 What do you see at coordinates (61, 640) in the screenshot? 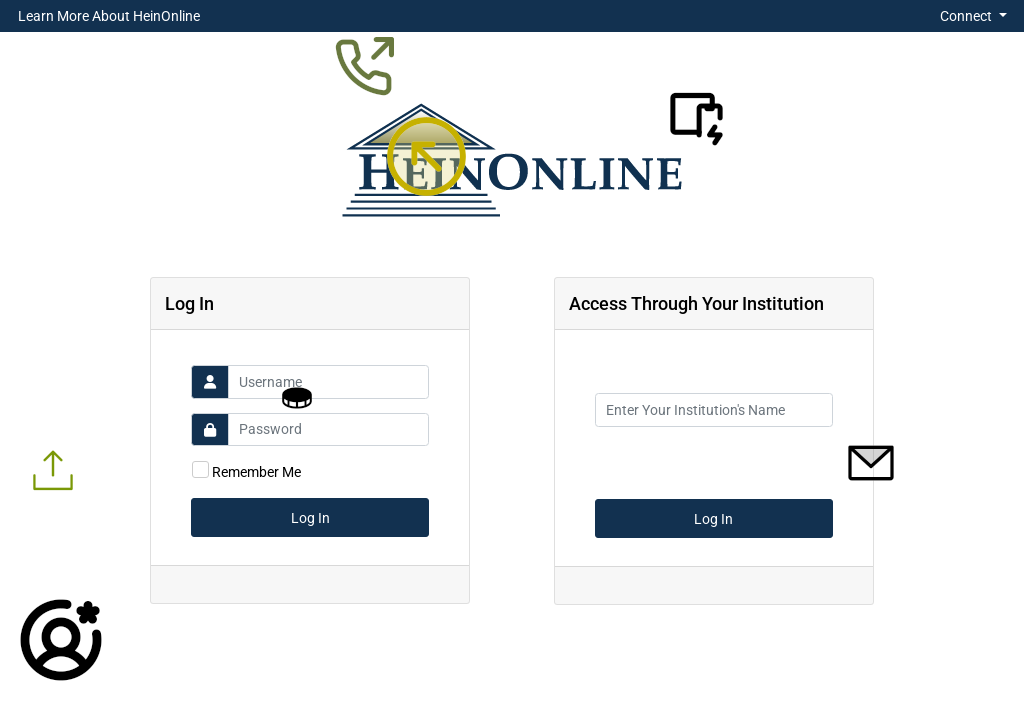
I see `access user profile settings` at bounding box center [61, 640].